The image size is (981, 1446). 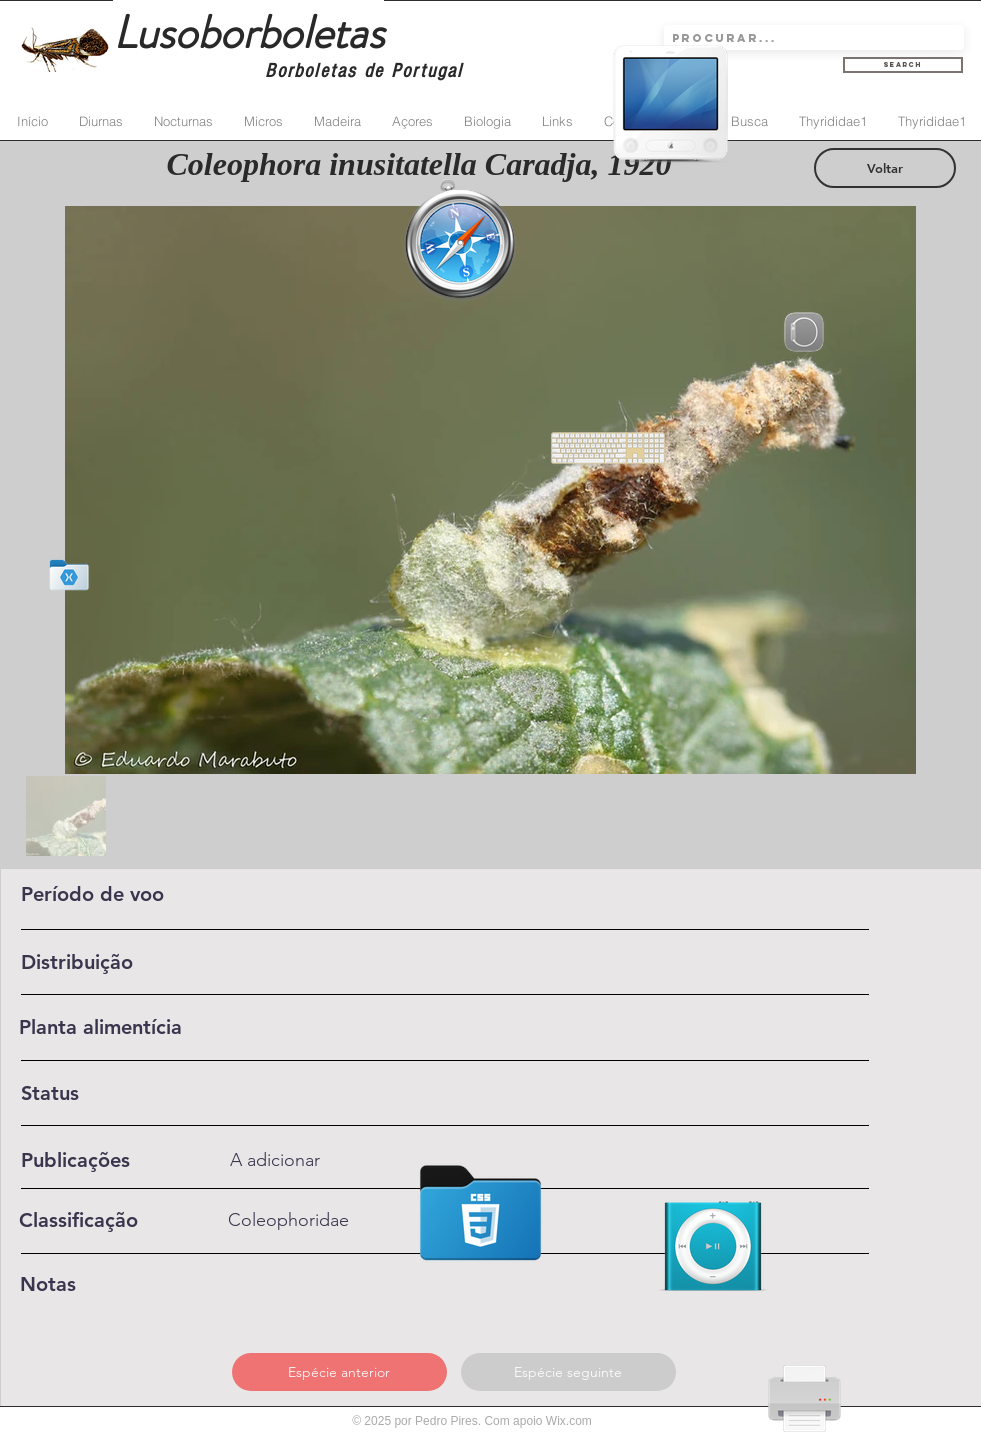 What do you see at coordinates (713, 1246) in the screenshot?
I see `iPod shuffle device connected` at bounding box center [713, 1246].